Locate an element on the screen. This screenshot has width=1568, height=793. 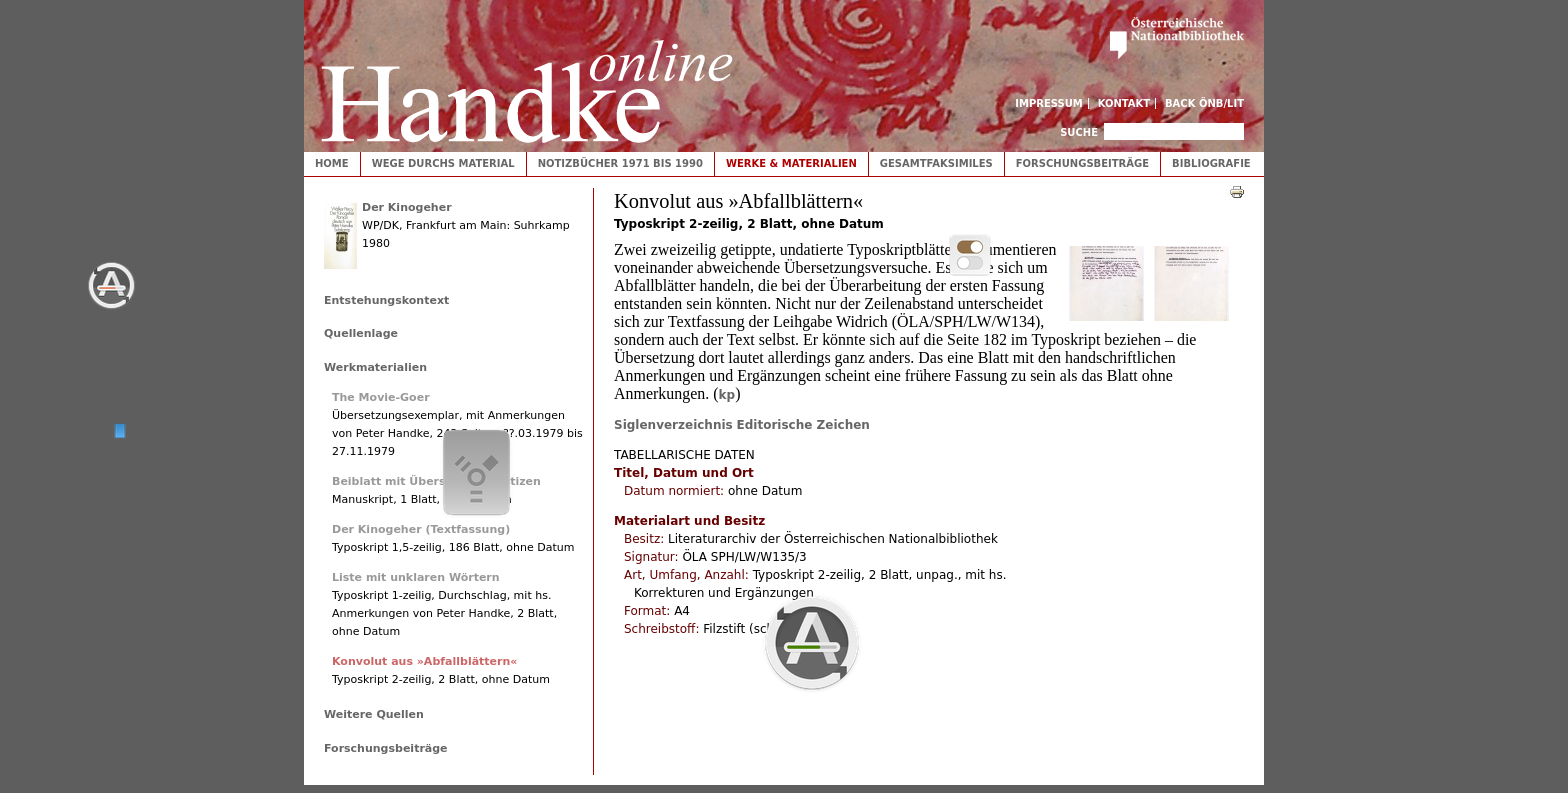
access firewire-connected external hard drive is located at coordinates (476, 472).